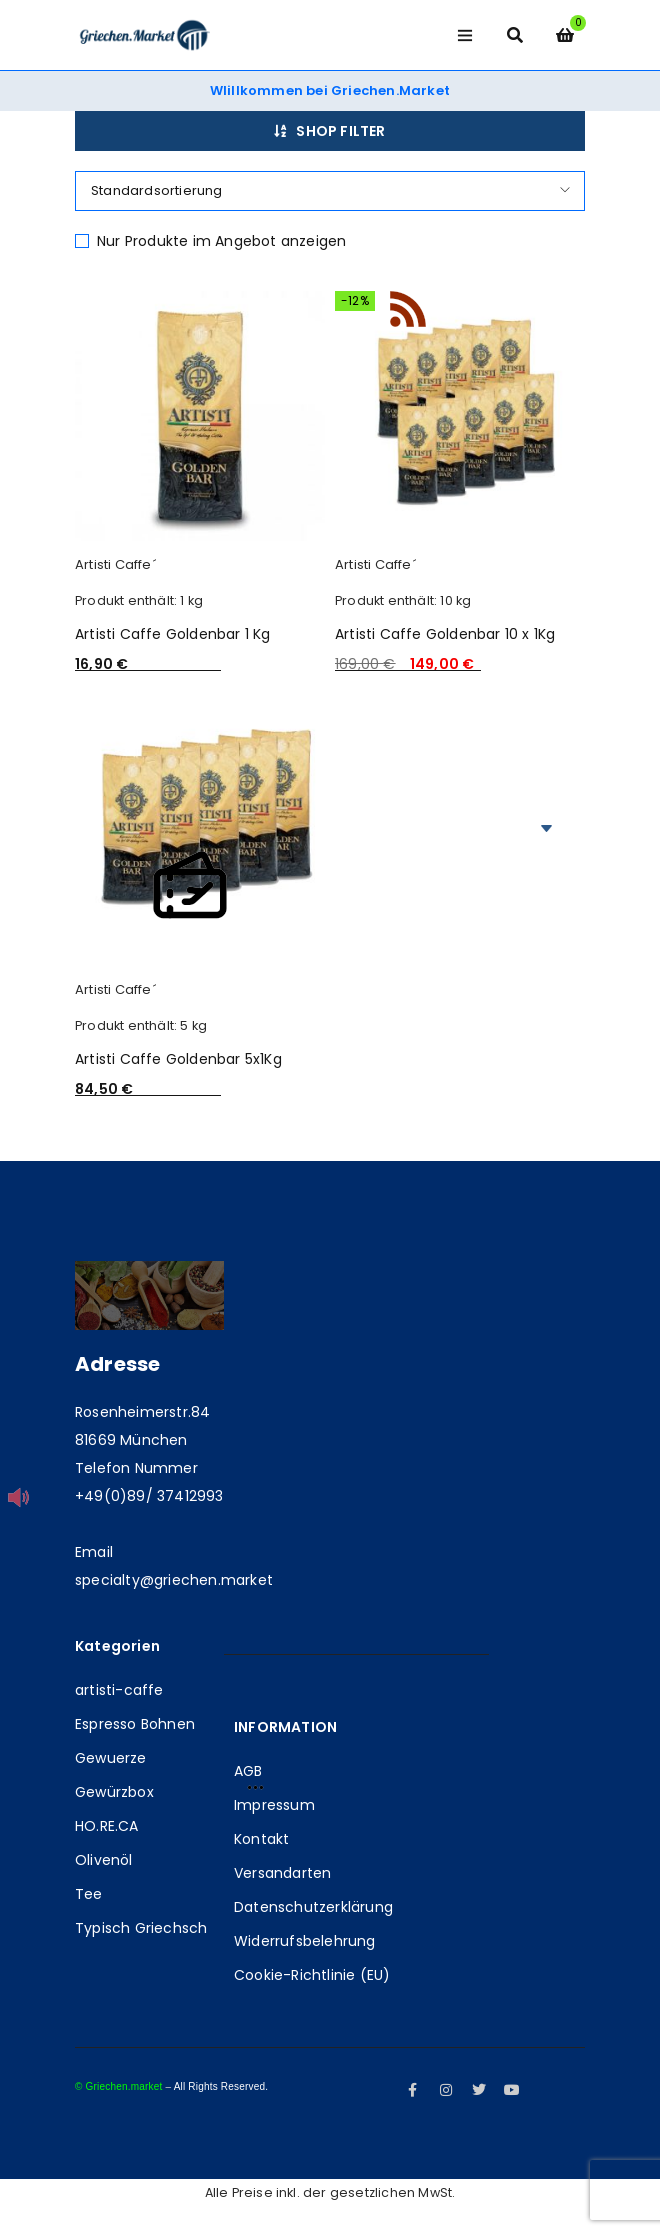 This screenshot has width=660, height=2234. Describe the element at coordinates (408, 309) in the screenshot. I see `subscribe to RSS feed` at that location.